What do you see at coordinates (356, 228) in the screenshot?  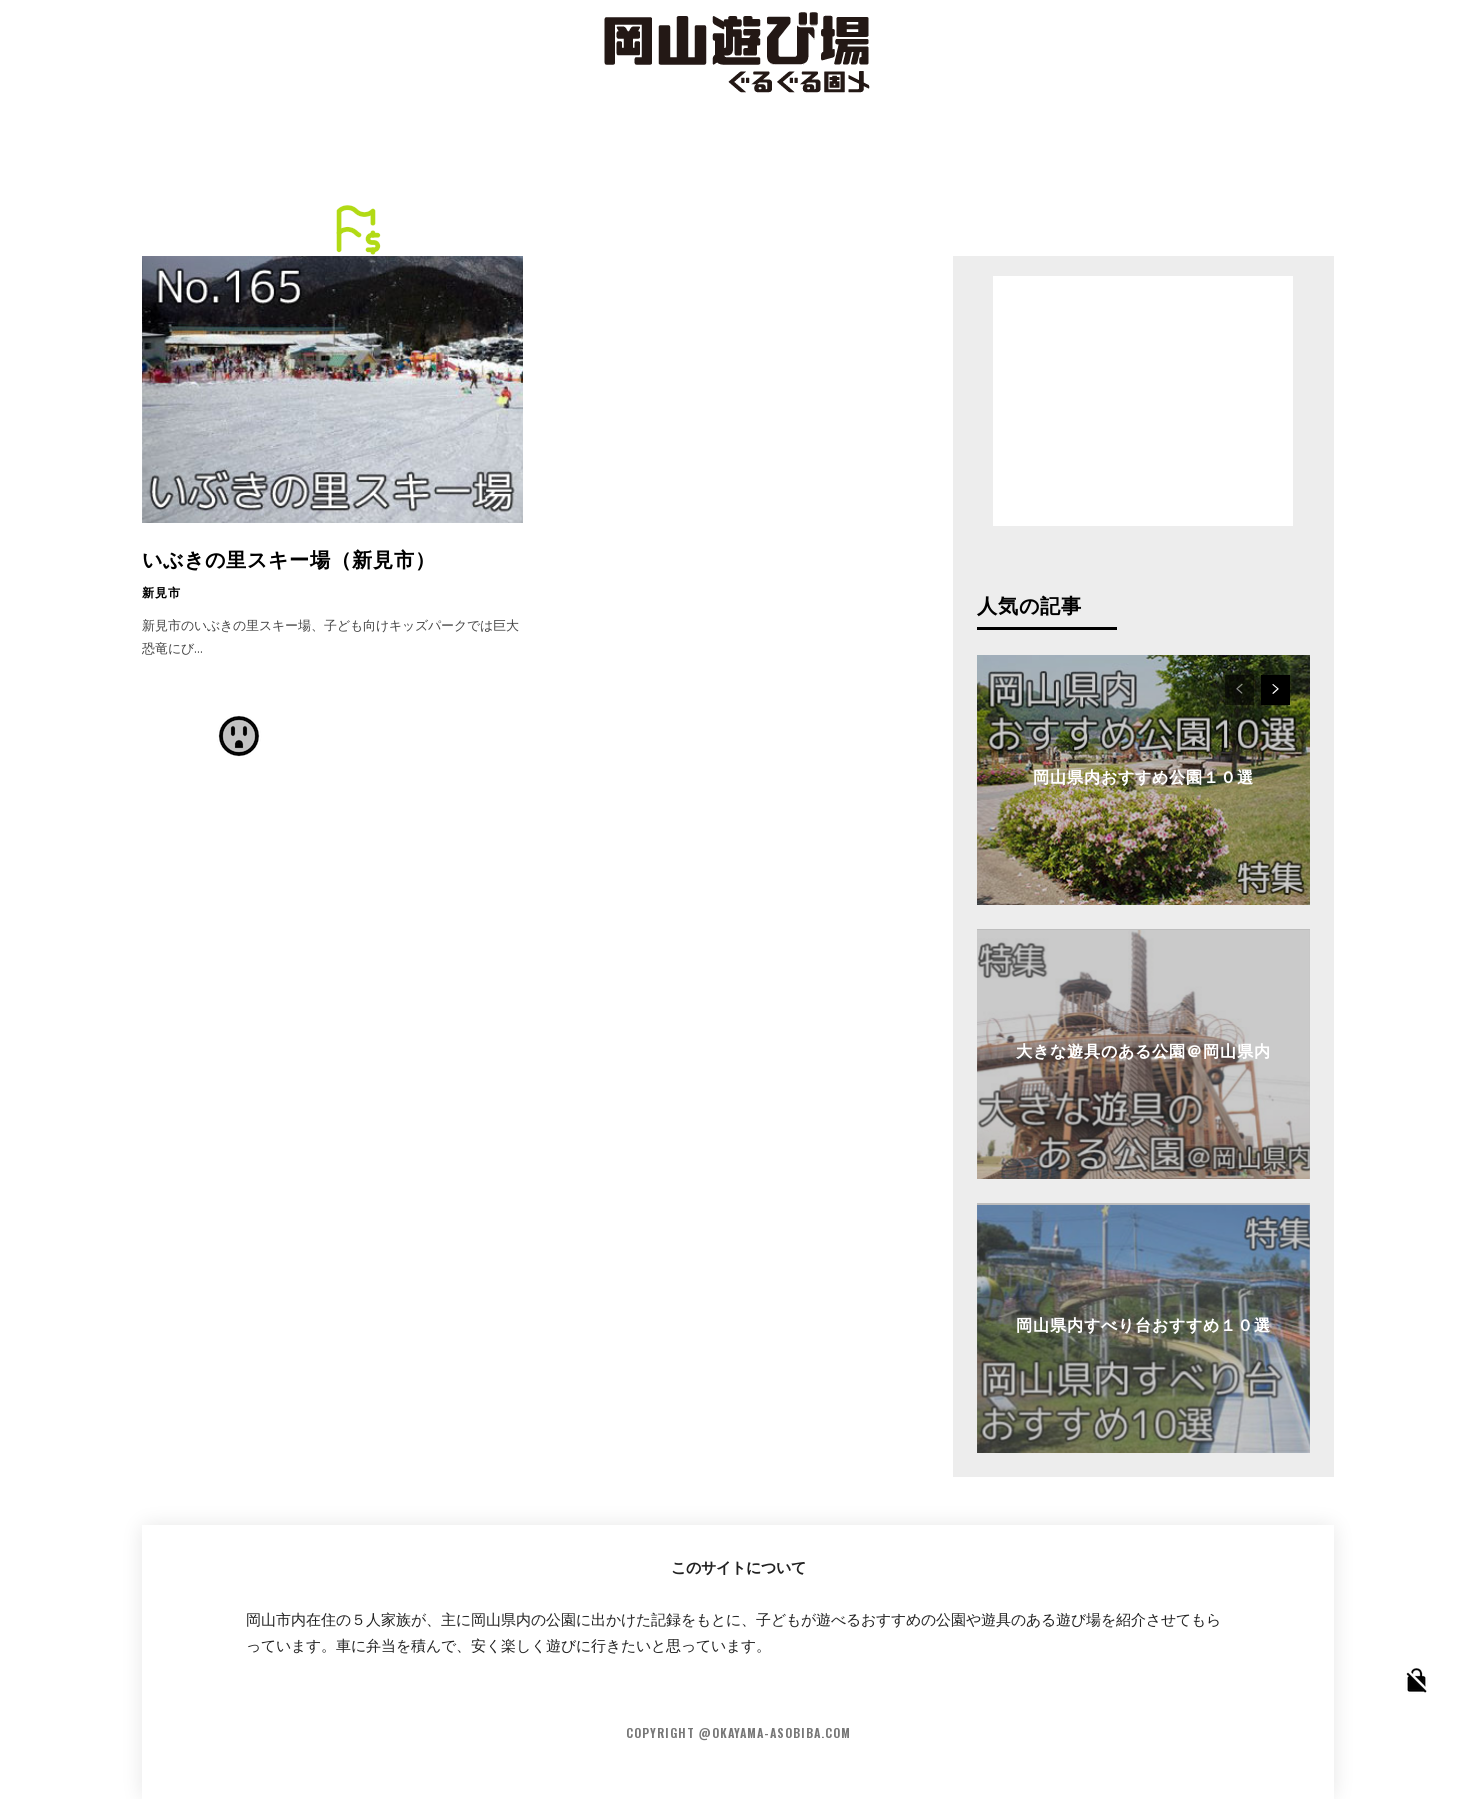 I see `flag a financial transaction or payment` at bounding box center [356, 228].